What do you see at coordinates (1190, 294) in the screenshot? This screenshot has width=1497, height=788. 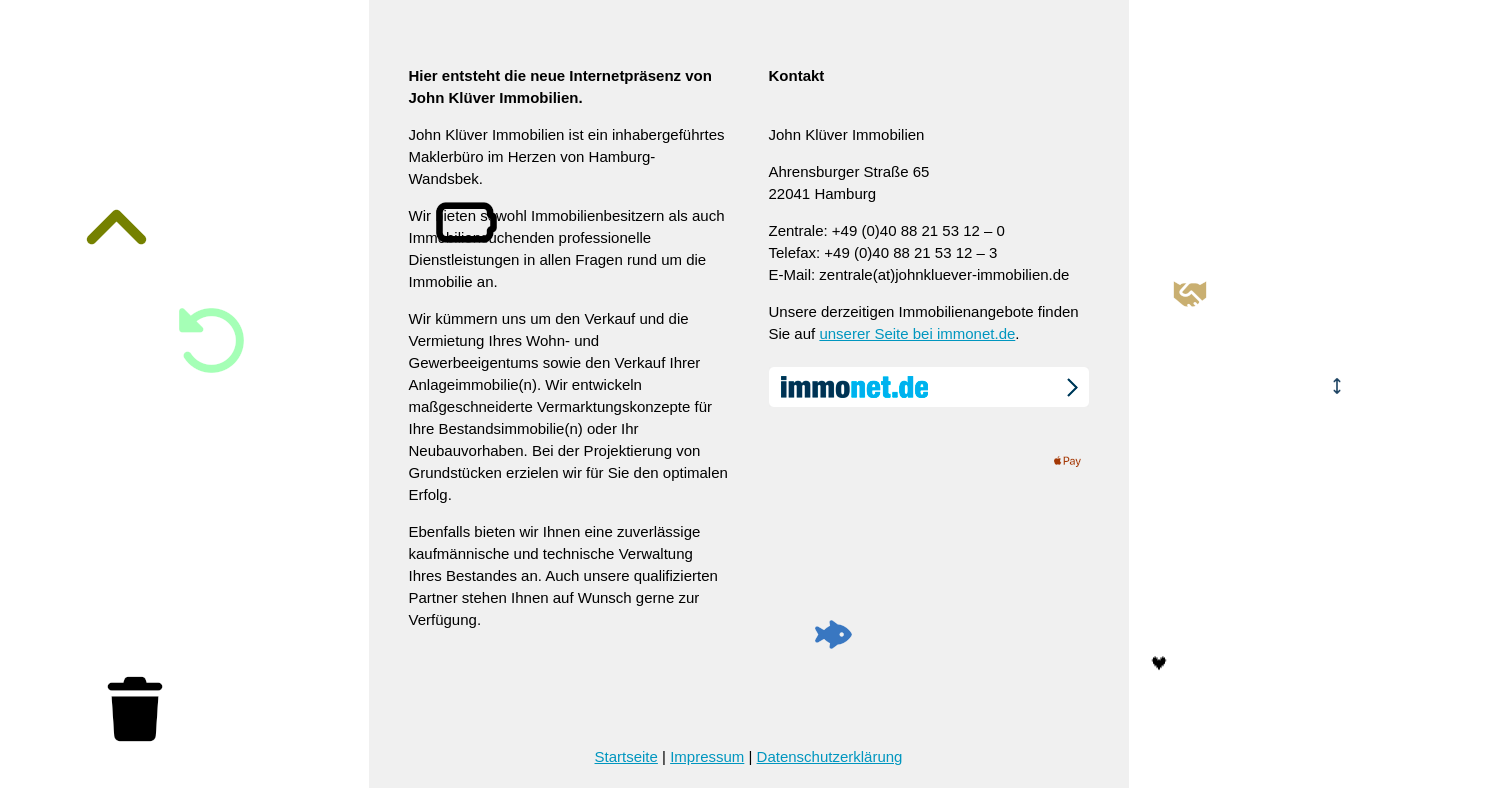 I see `indicates a partnership or collaboration` at bounding box center [1190, 294].